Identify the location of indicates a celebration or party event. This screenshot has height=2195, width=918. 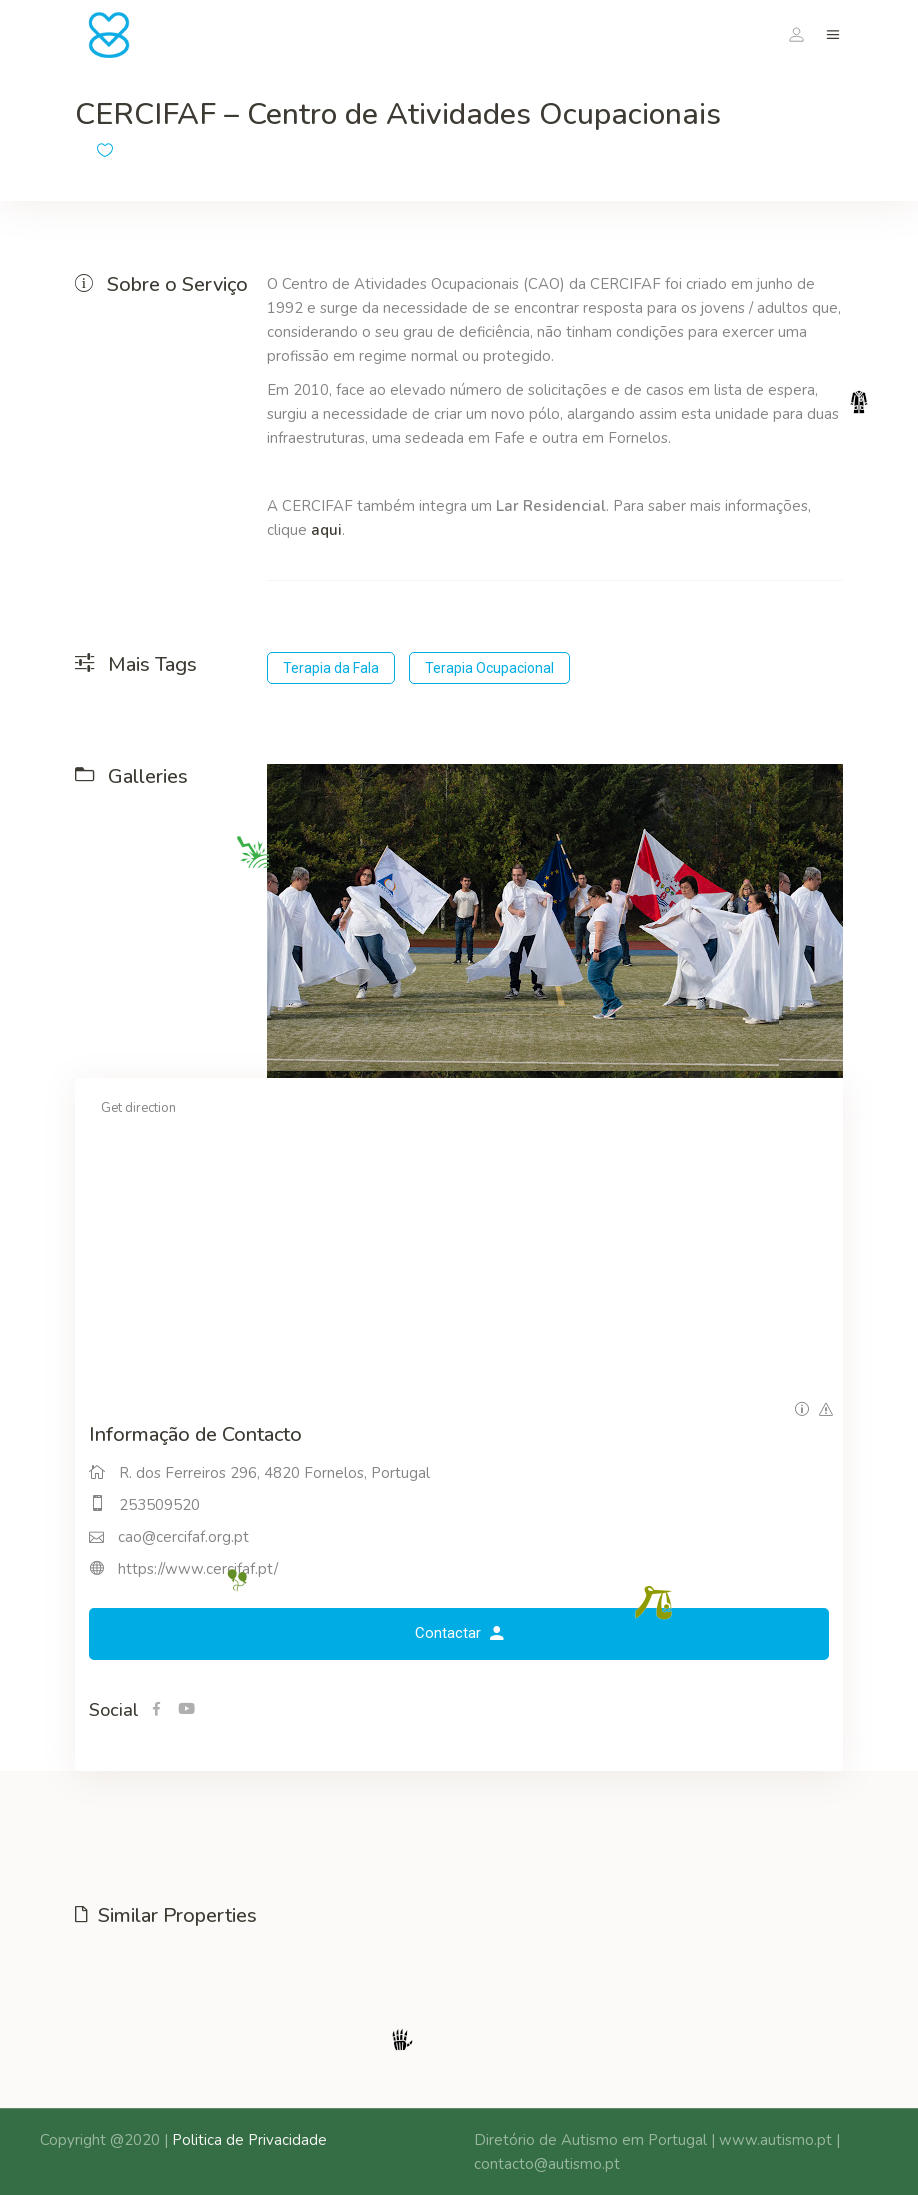
(237, 1580).